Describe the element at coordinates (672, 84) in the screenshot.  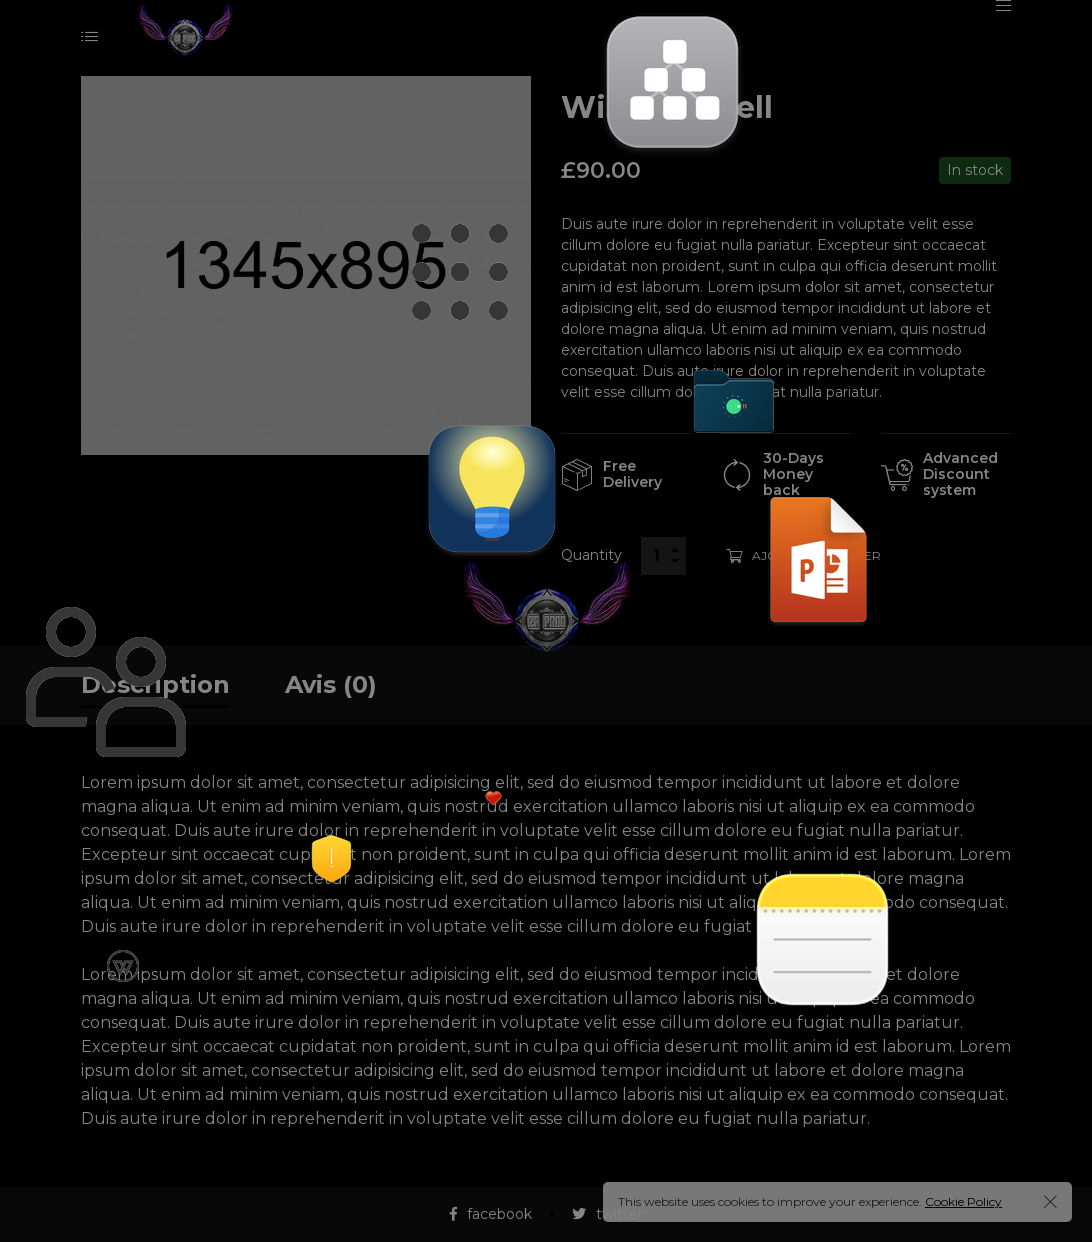
I see `view connected devices hierarchy` at that location.